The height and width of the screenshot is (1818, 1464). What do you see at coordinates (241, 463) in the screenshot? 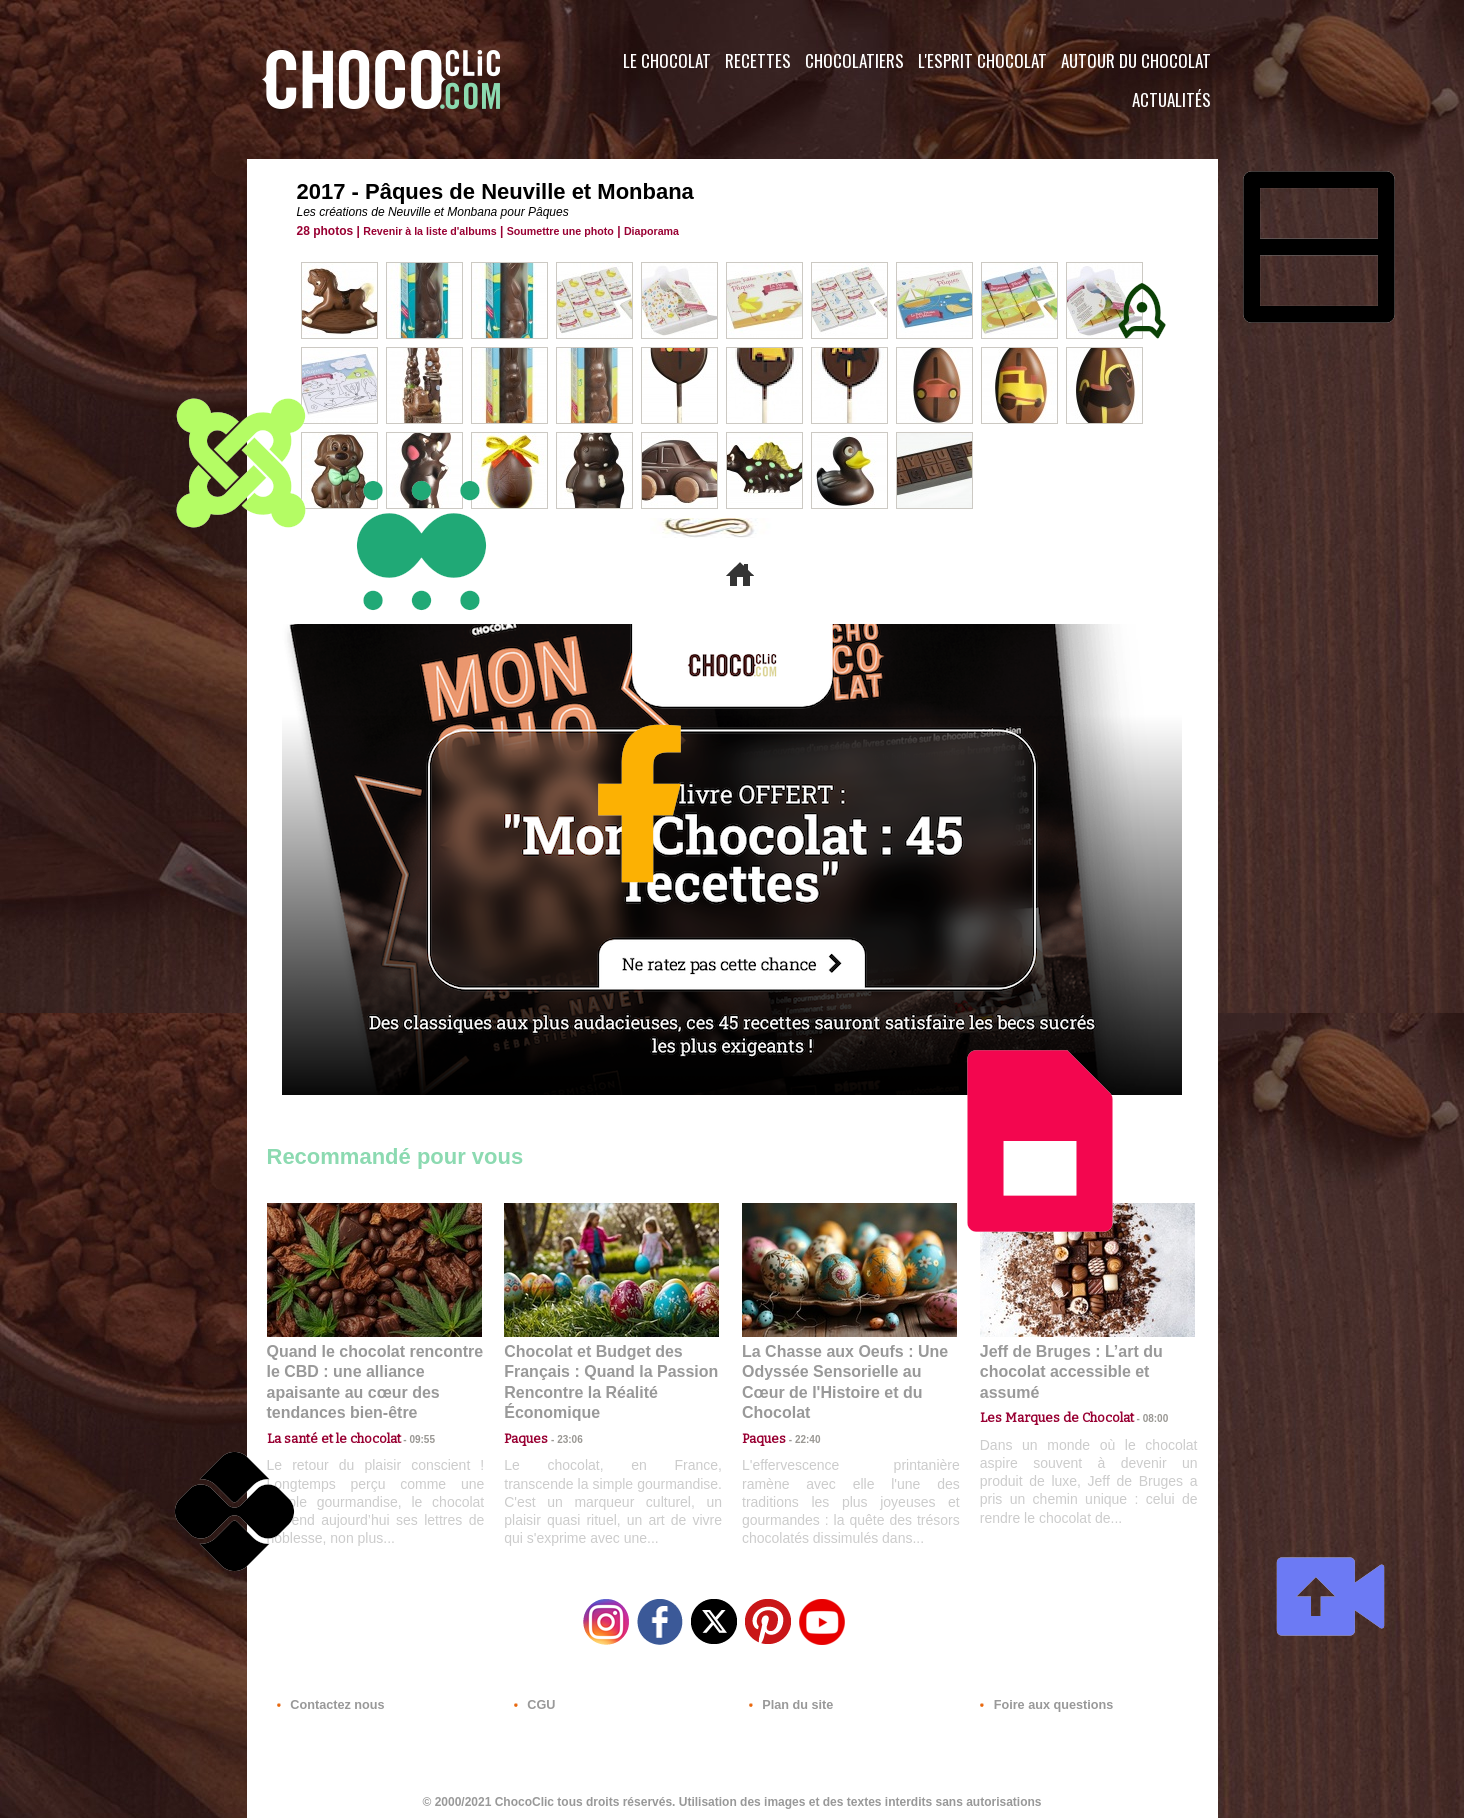
I see `joomla content management system logo` at bounding box center [241, 463].